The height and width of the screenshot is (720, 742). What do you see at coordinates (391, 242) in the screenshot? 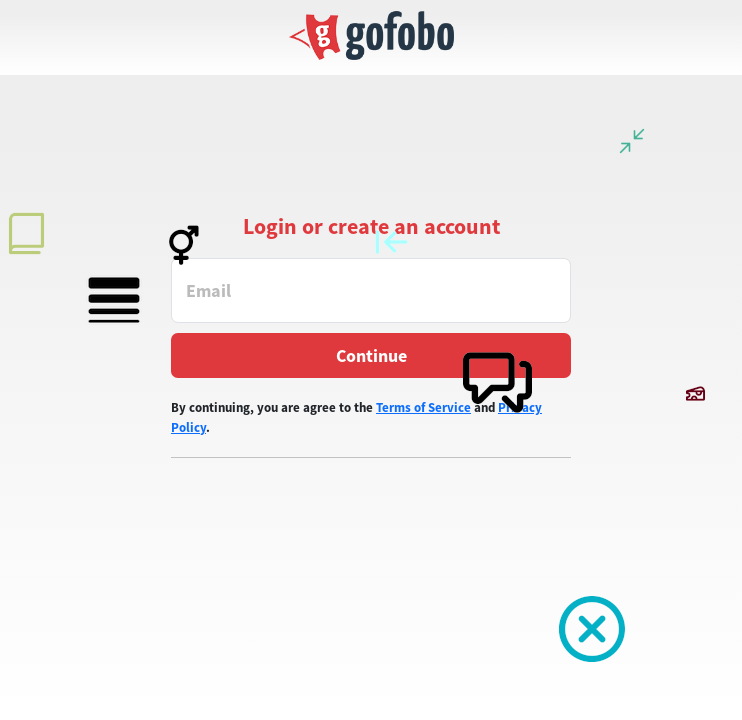
I see `skip to the beginning of a track or playlist` at bounding box center [391, 242].